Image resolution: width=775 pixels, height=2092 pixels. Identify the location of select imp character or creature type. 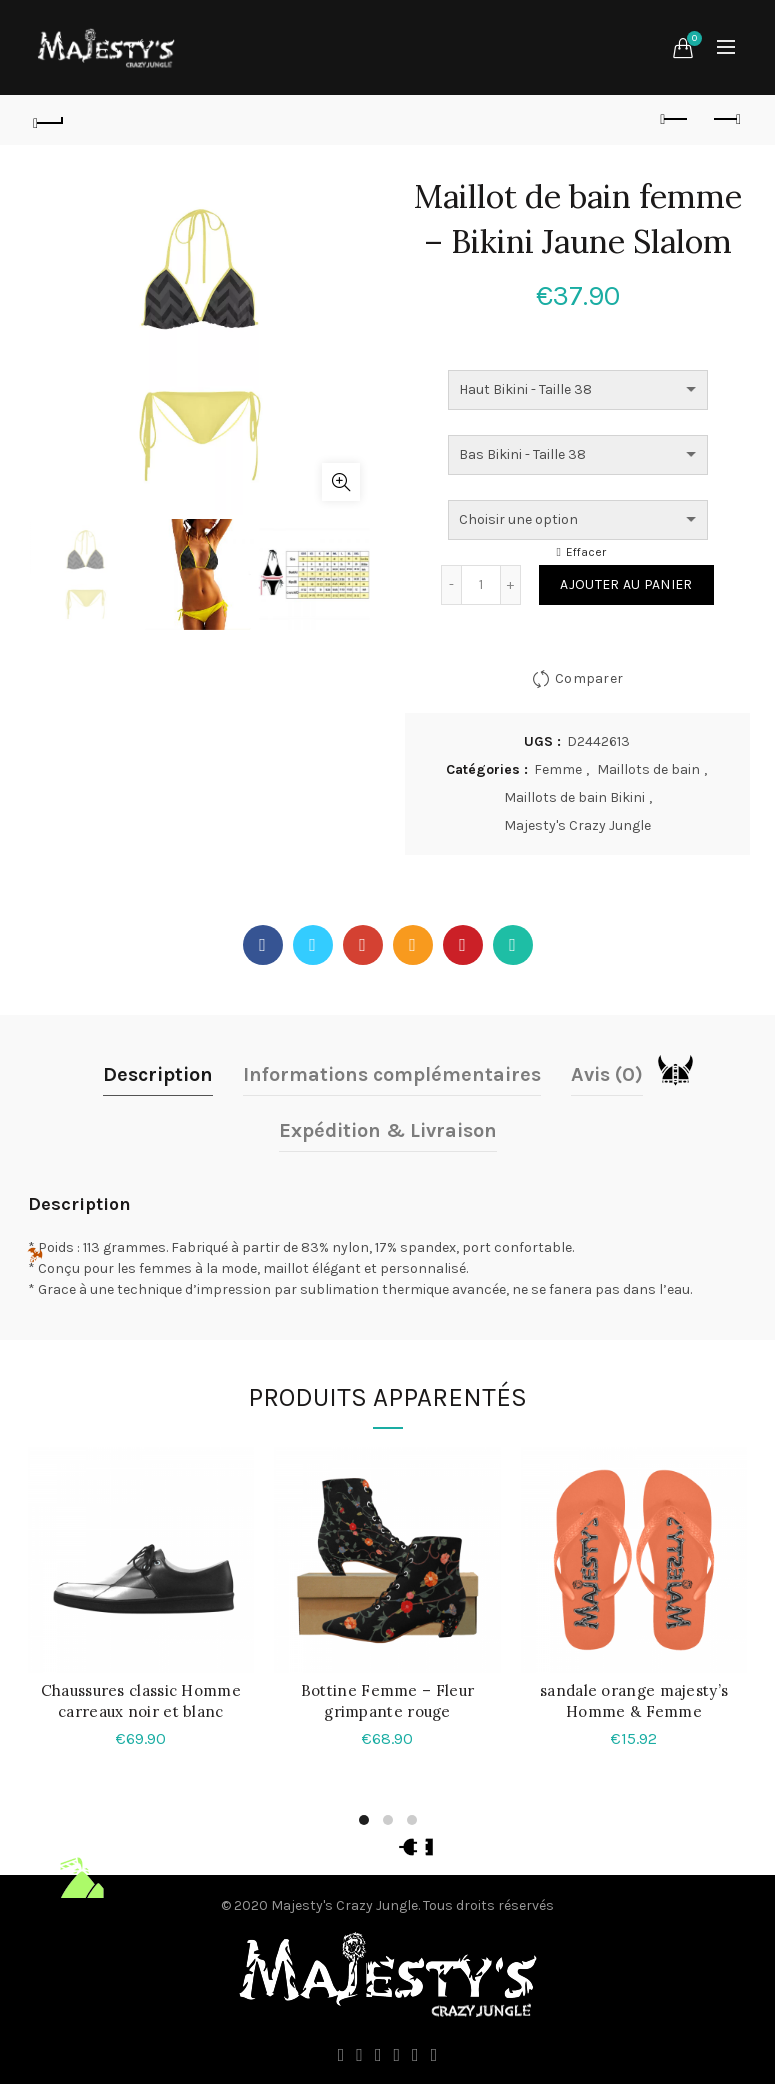
(35, 1255).